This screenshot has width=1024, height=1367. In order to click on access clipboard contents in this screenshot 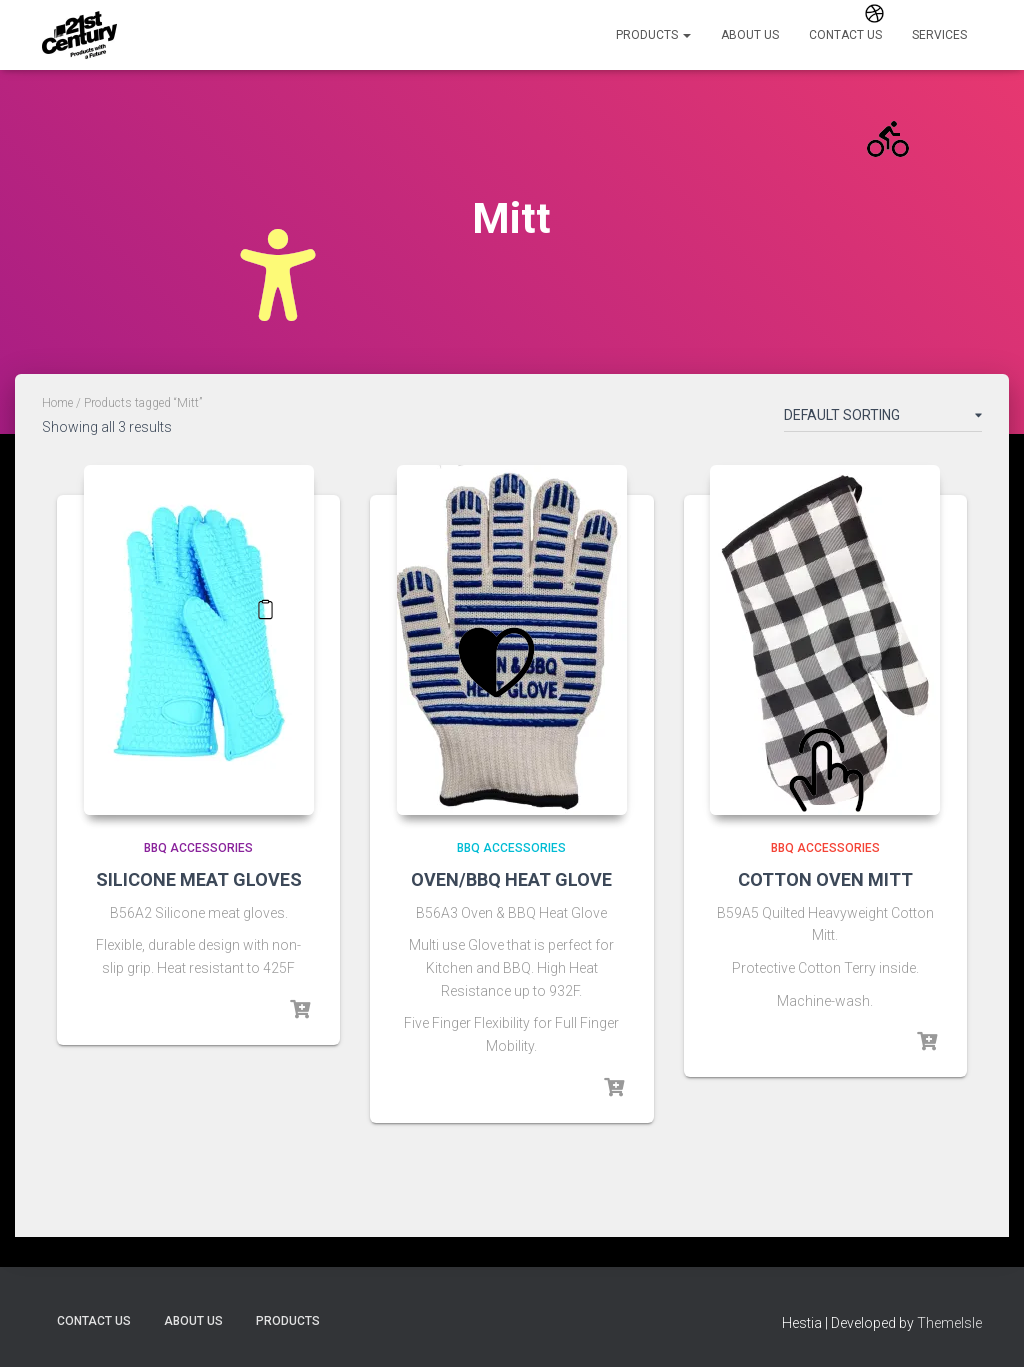, I will do `click(265, 609)`.